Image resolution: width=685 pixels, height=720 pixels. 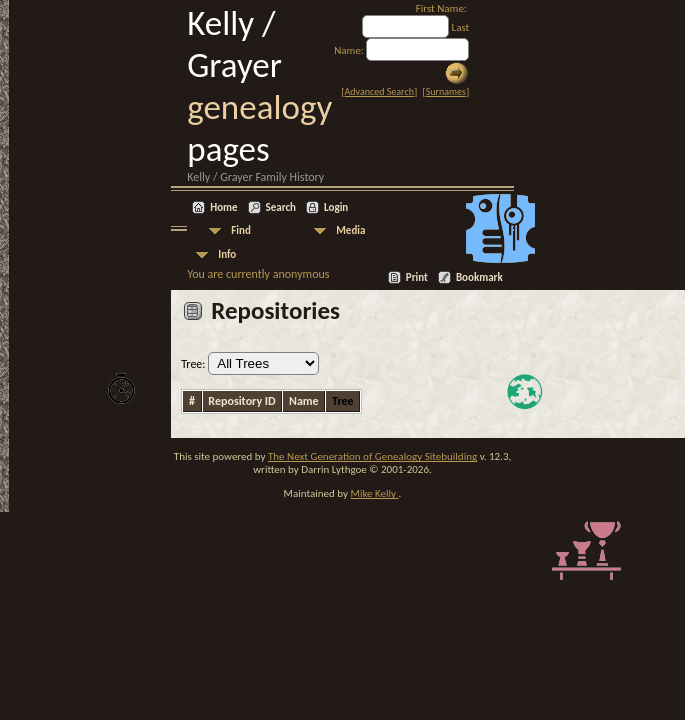 I want to click on start or view a timer, so click(x=121, y=388).